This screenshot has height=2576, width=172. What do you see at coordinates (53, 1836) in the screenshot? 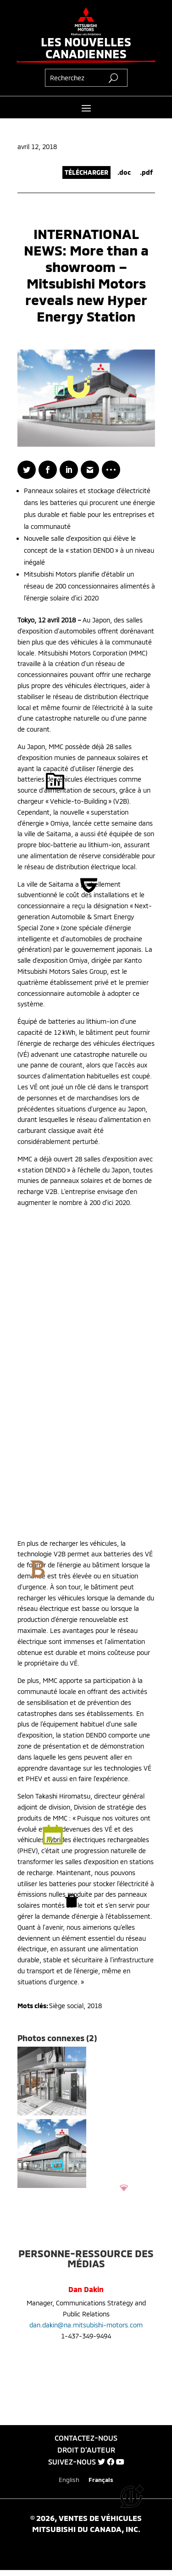
I see `view a scheduled event` at bounding box center [53, 1836].